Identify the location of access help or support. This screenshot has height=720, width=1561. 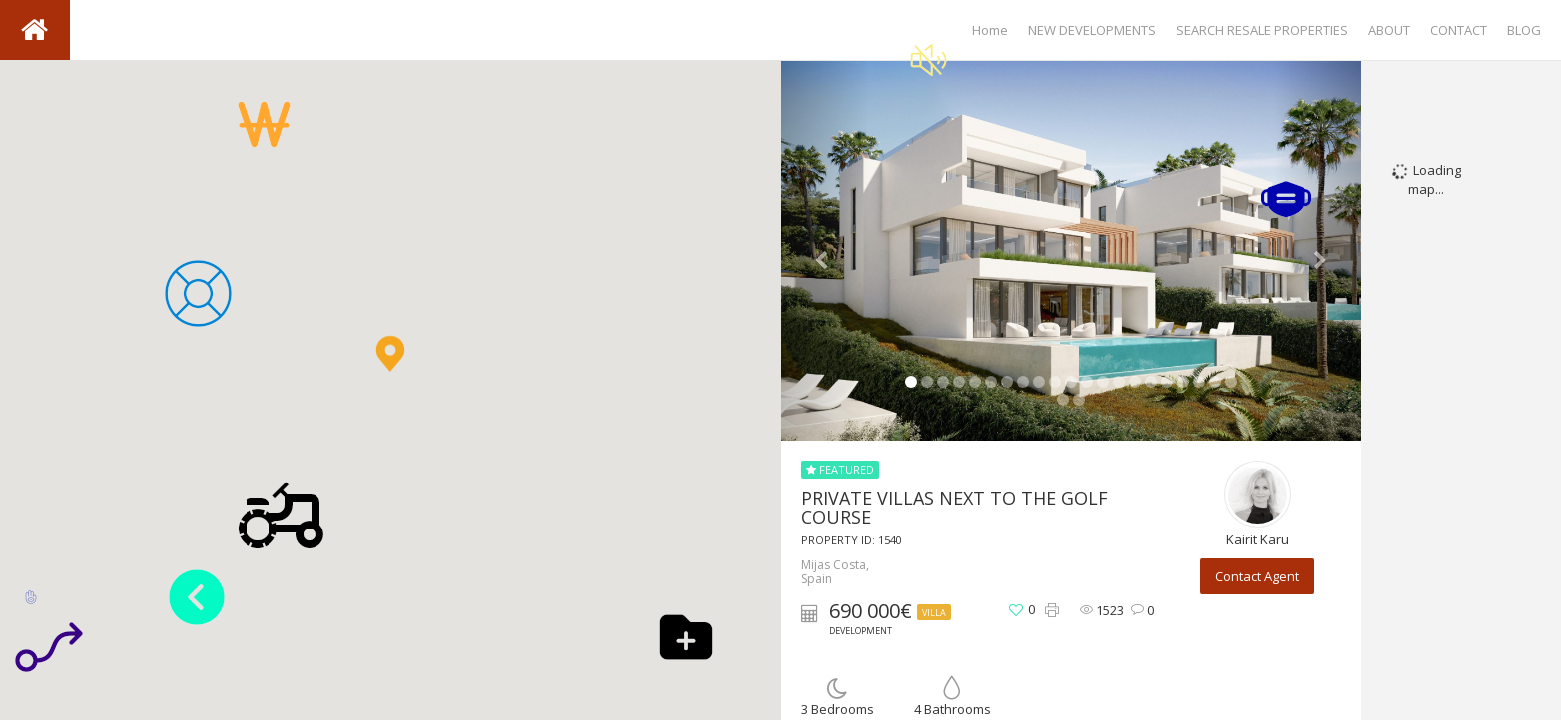
(198, 293).